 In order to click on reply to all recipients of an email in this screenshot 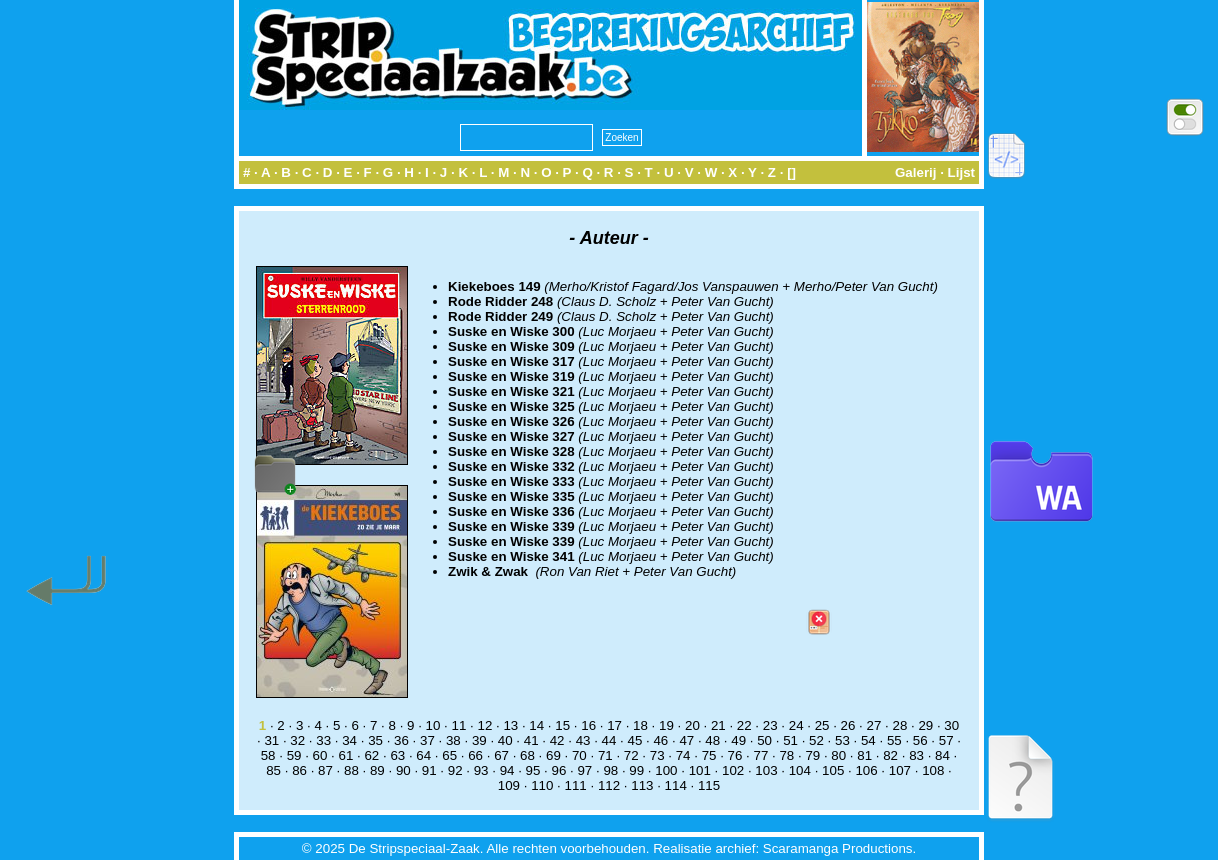, I will do `click(65, 580)`.